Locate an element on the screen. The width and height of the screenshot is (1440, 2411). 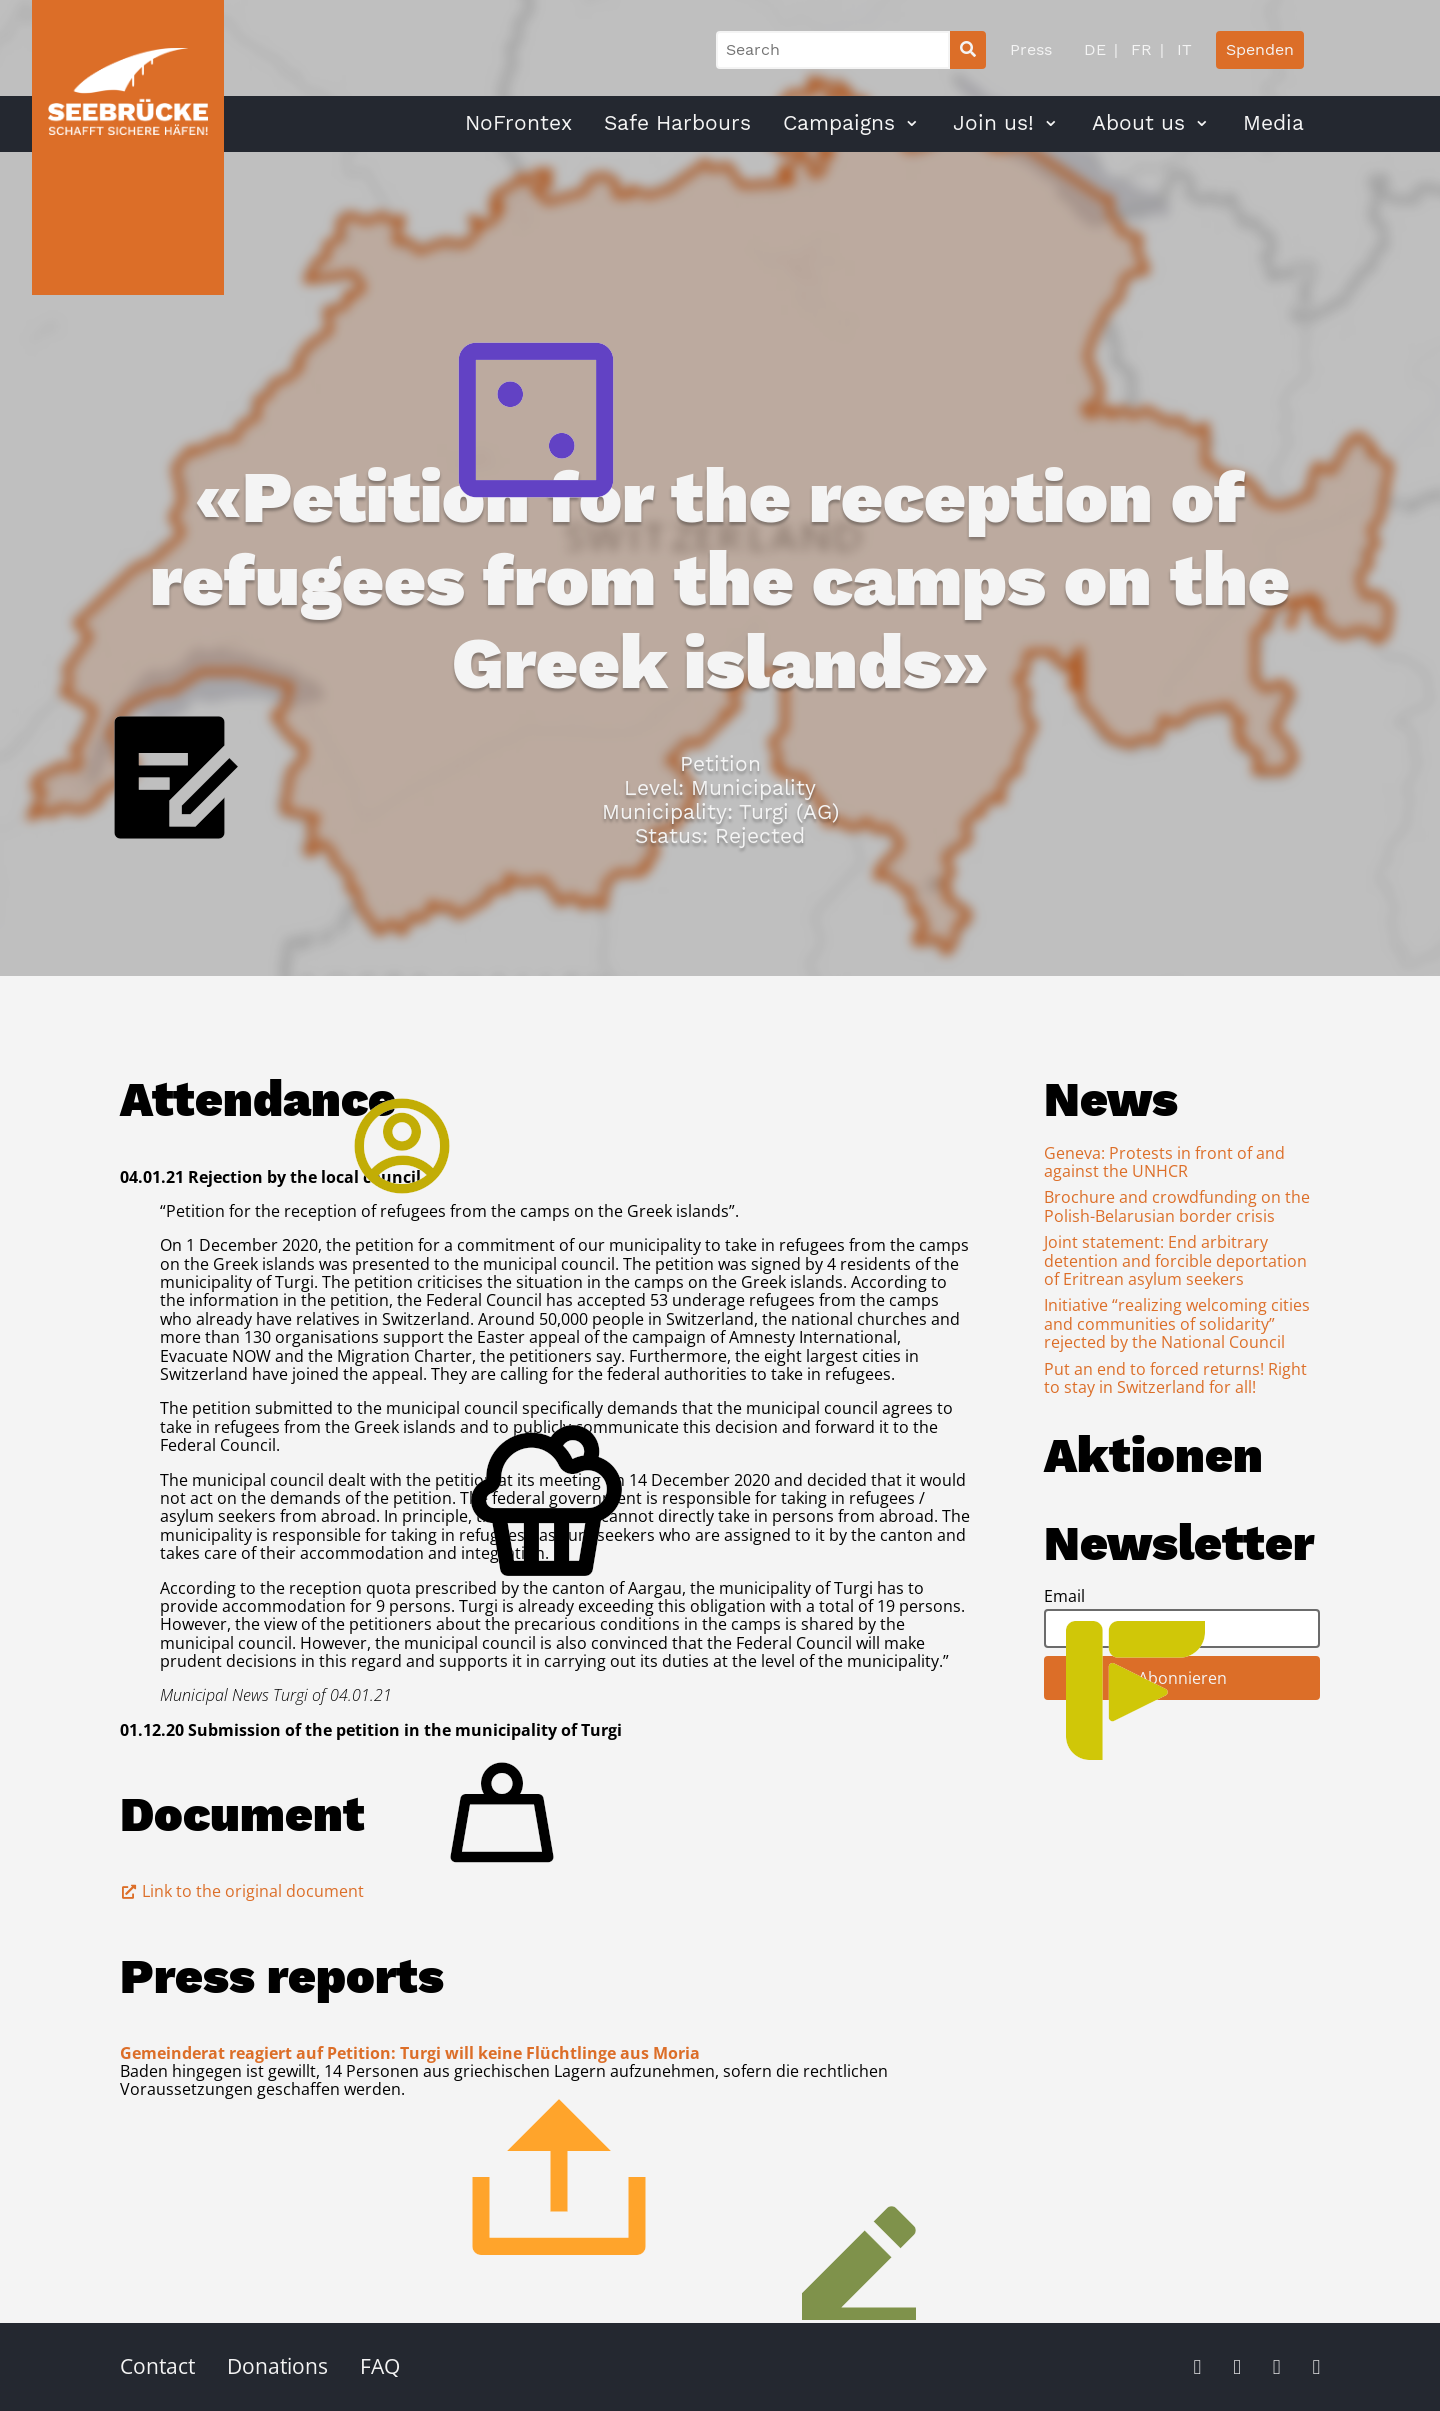
open FreeTube app is located at coordinates (1135, 1690).